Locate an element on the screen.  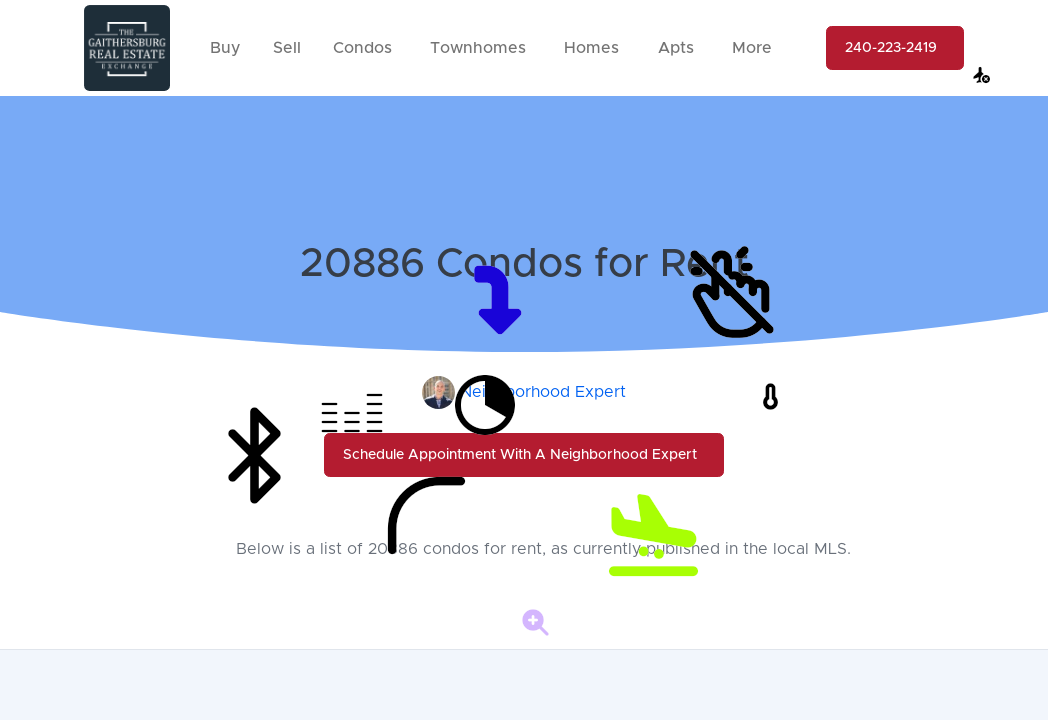
indicates 33% progress or completion is located at coordinates (485, 405).